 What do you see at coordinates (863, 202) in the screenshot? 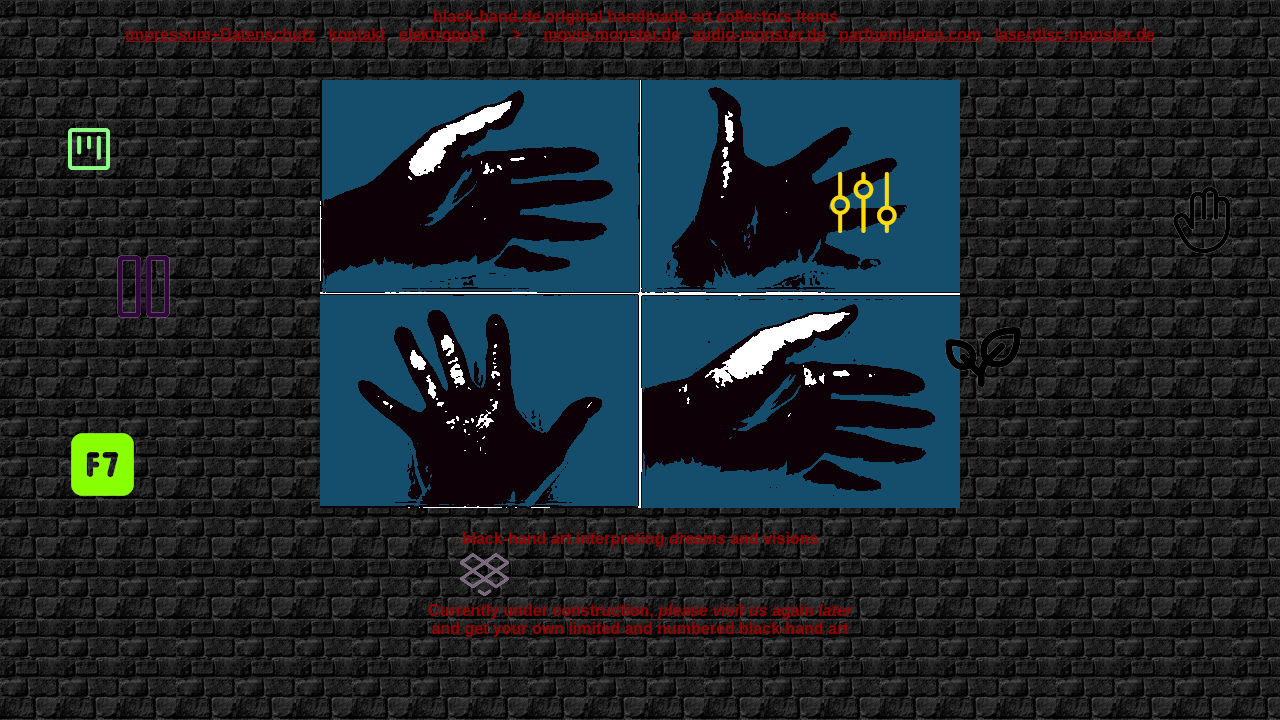
I see `adjust settings or preferences` at bounding box center [863, 202].